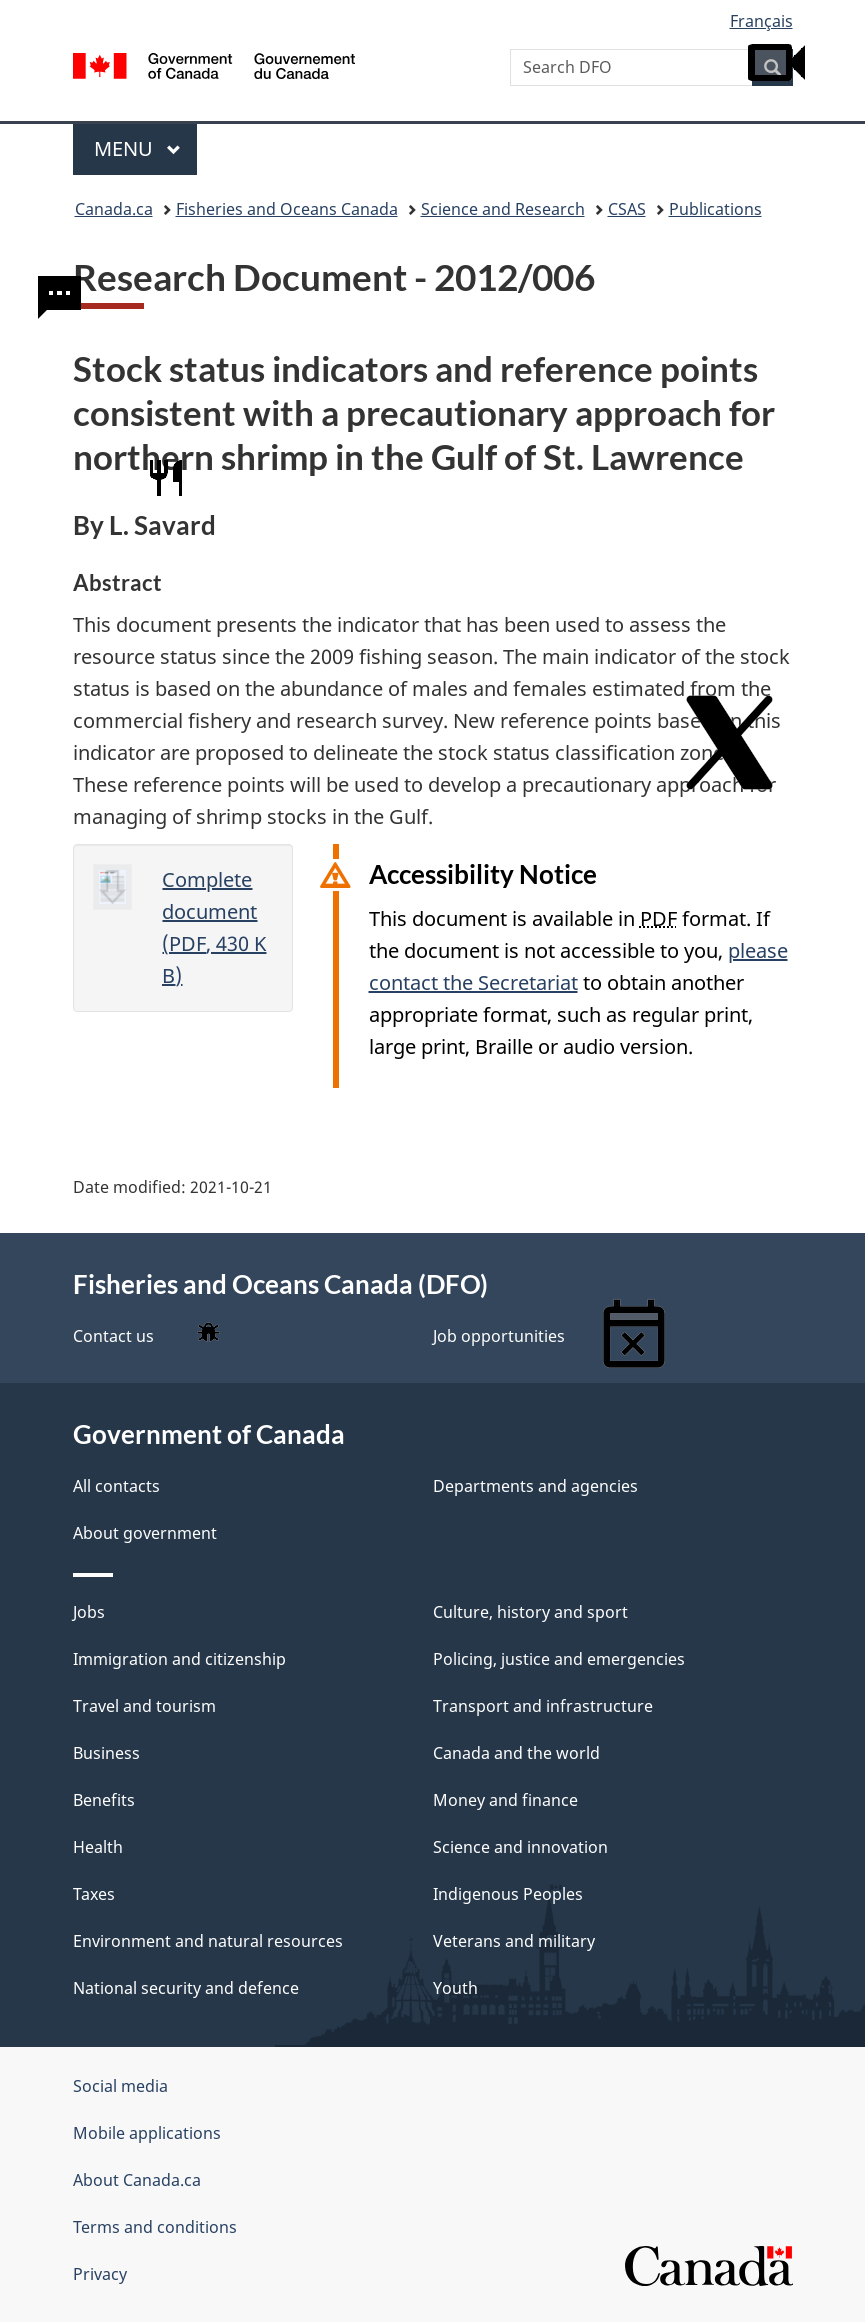 The image size is (865, 2322). What do you see at coordinates (634, 1337) in the screenshot?
I see `indicates a busy or unavailable event` at bounding box center [634, 1337].